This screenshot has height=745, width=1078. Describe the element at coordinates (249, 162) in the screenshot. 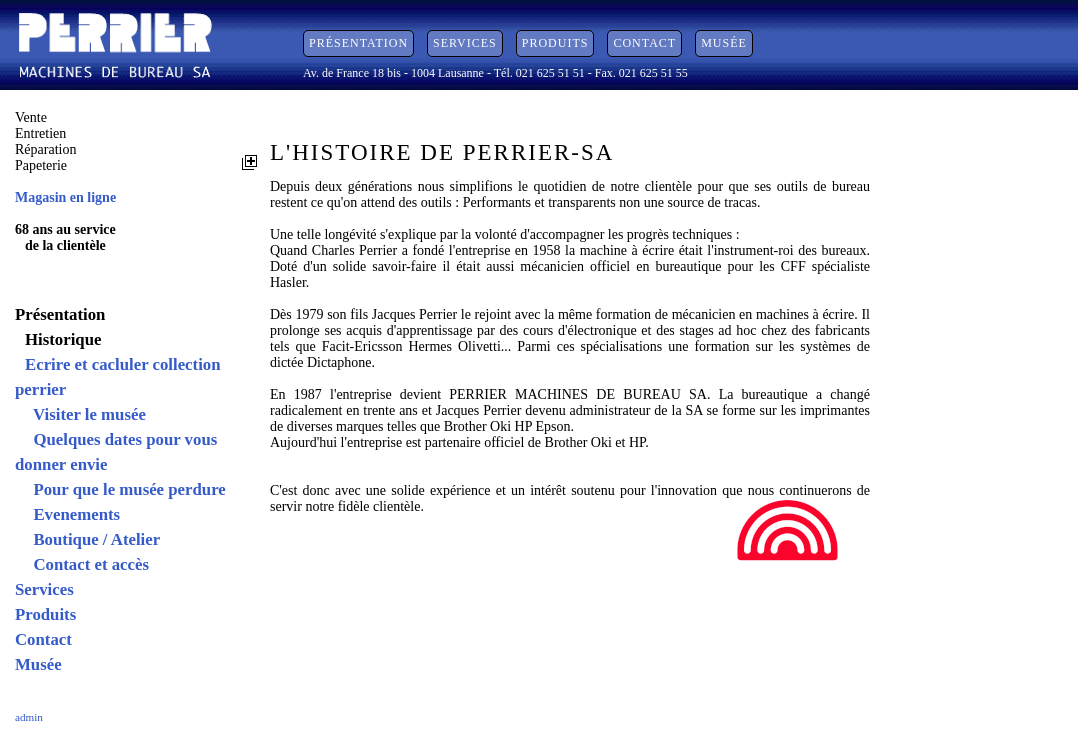

I see `add a new photo to your collection` at that location.